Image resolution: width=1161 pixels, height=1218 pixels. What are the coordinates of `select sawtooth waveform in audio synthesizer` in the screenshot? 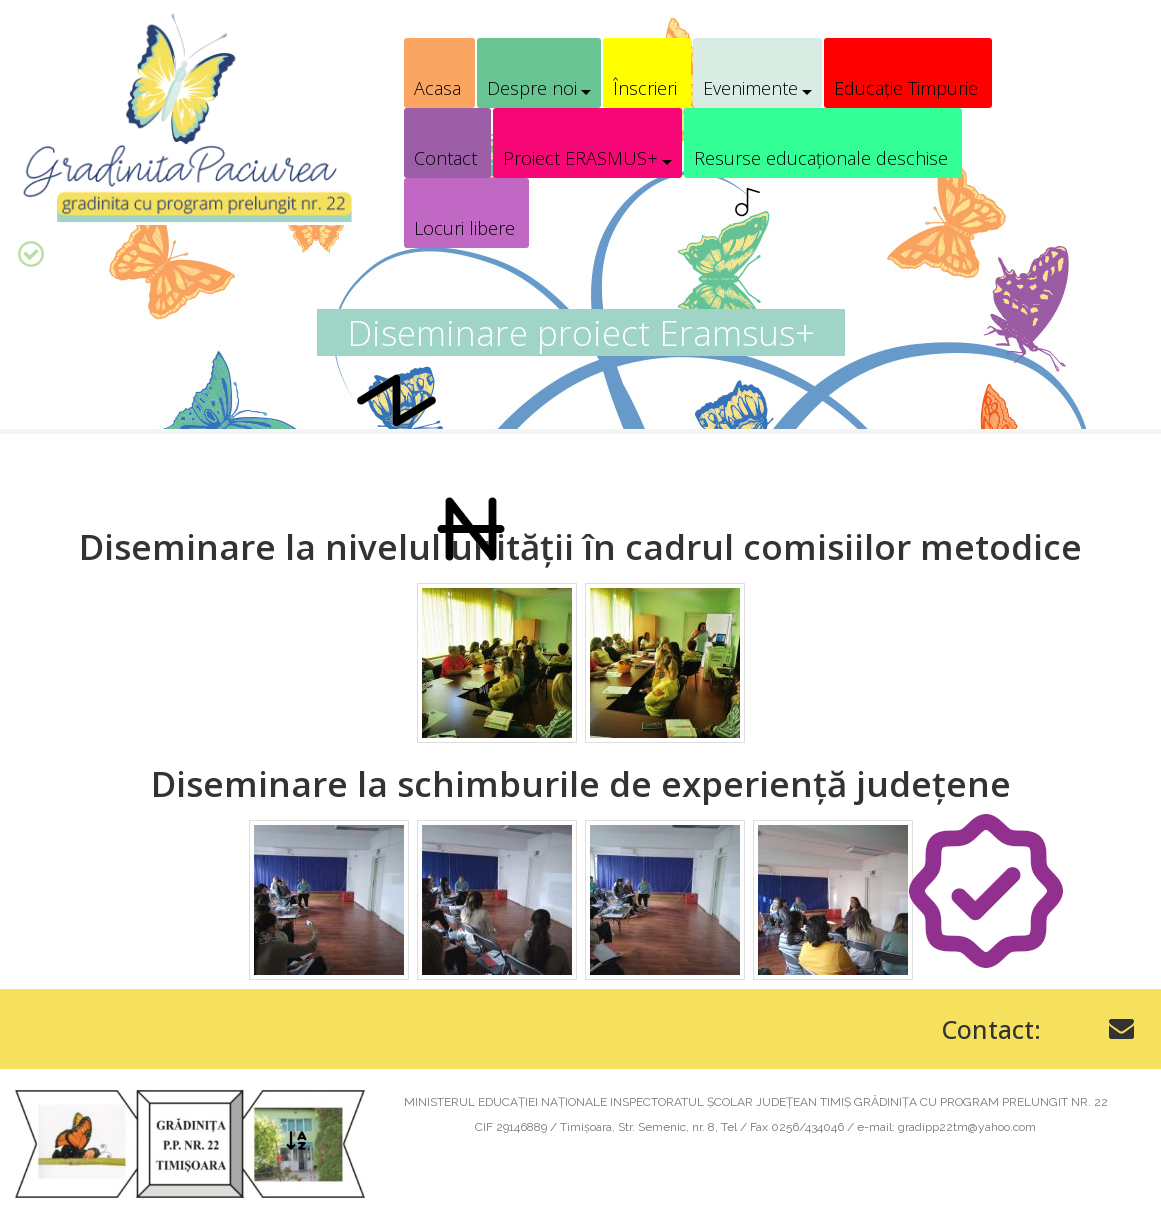 It's located at (396, 400).